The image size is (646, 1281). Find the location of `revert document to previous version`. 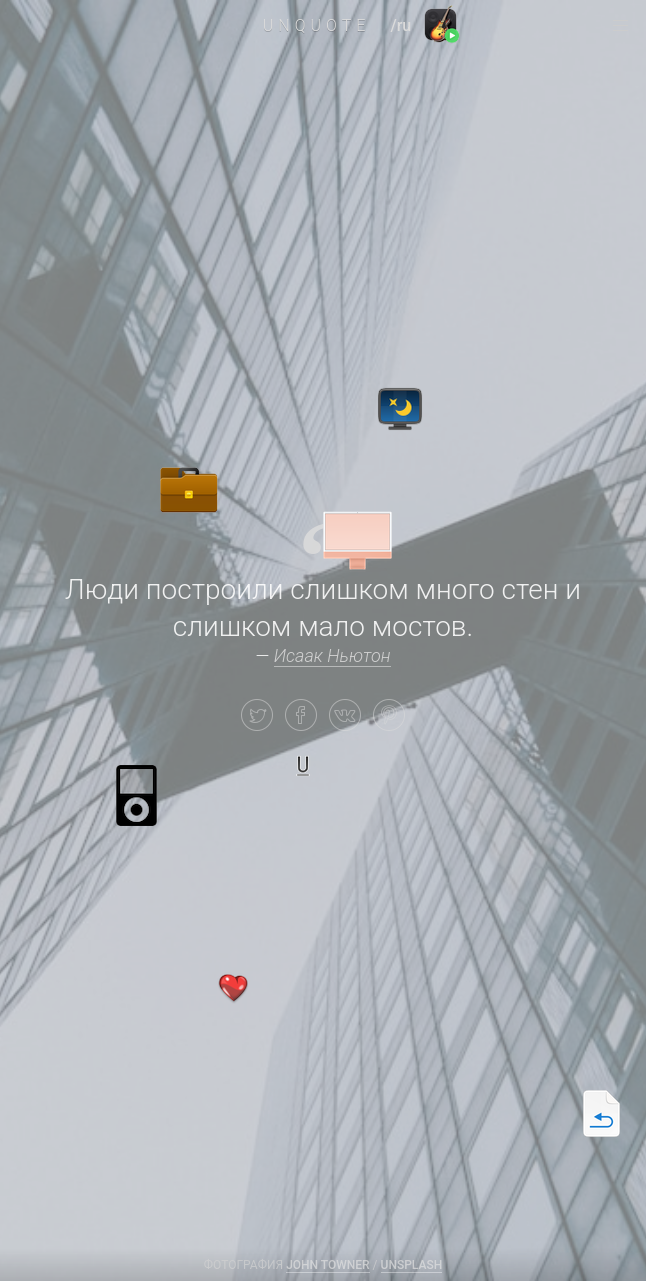

revert document to previous version is located at coordinates (601, 1113).